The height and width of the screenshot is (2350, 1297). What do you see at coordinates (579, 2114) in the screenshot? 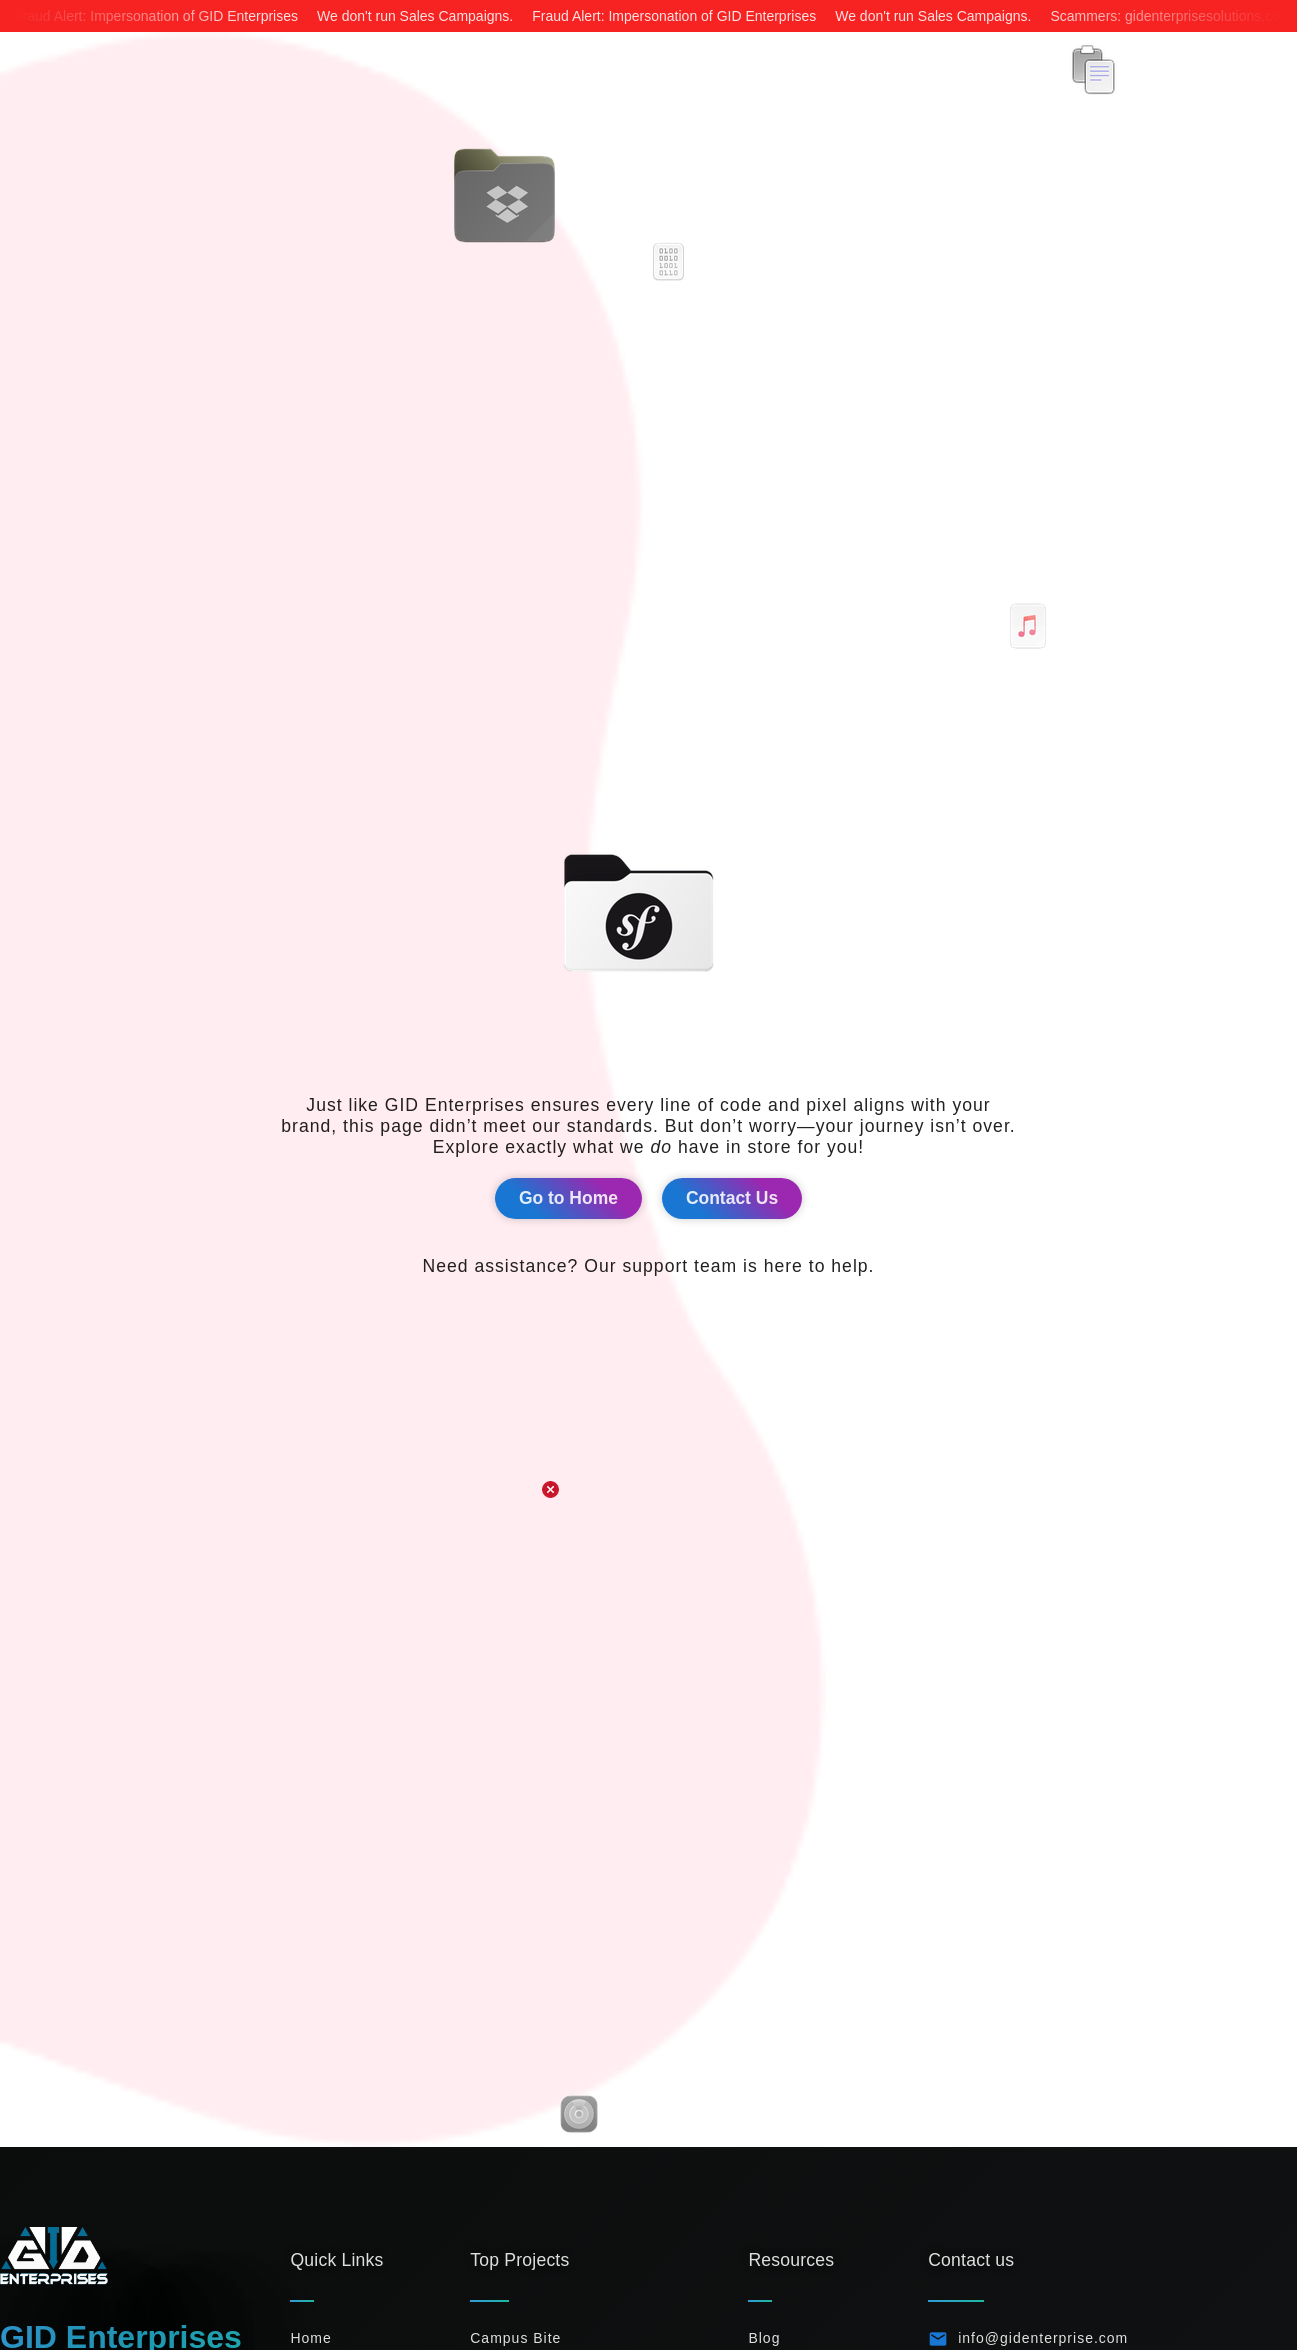
I see `open Find My app to locate devices or people` at bounding box center [579, 2114].